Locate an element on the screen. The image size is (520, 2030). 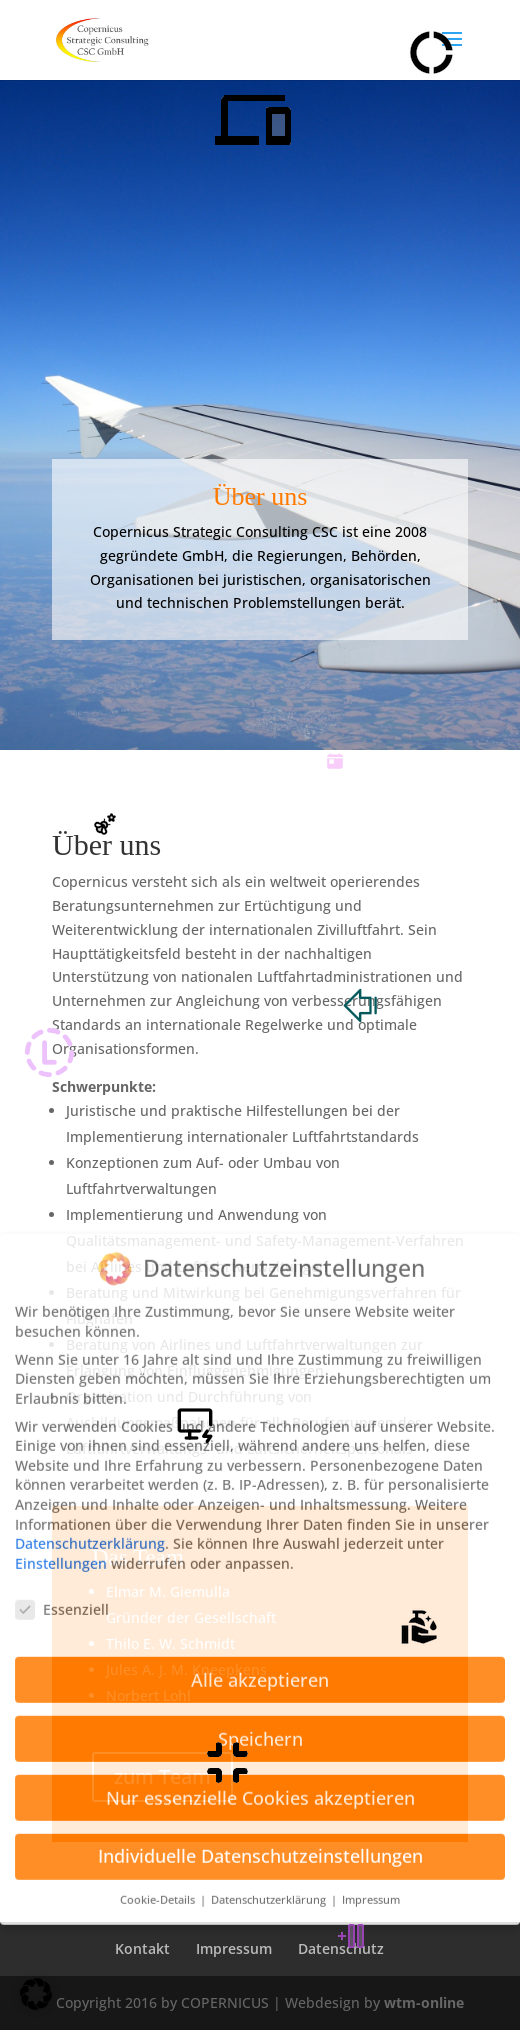
view today's date or events is located at coordinates (335, 761).